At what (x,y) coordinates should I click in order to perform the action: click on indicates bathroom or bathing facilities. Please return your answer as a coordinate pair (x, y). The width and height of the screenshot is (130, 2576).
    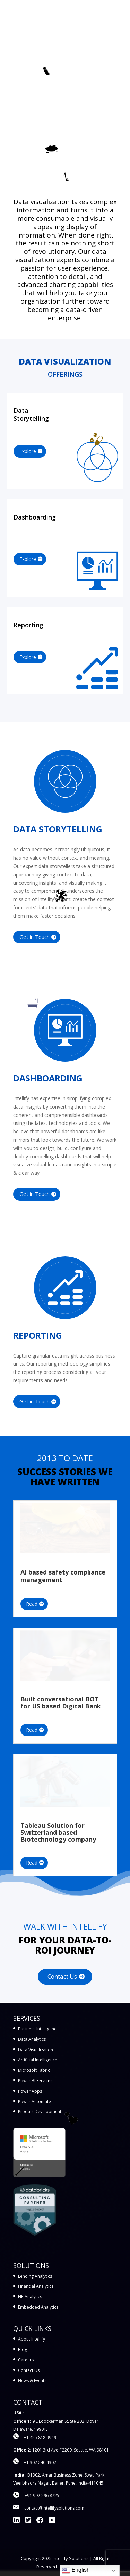
    Looking at the image, I should click on (33, 1003).